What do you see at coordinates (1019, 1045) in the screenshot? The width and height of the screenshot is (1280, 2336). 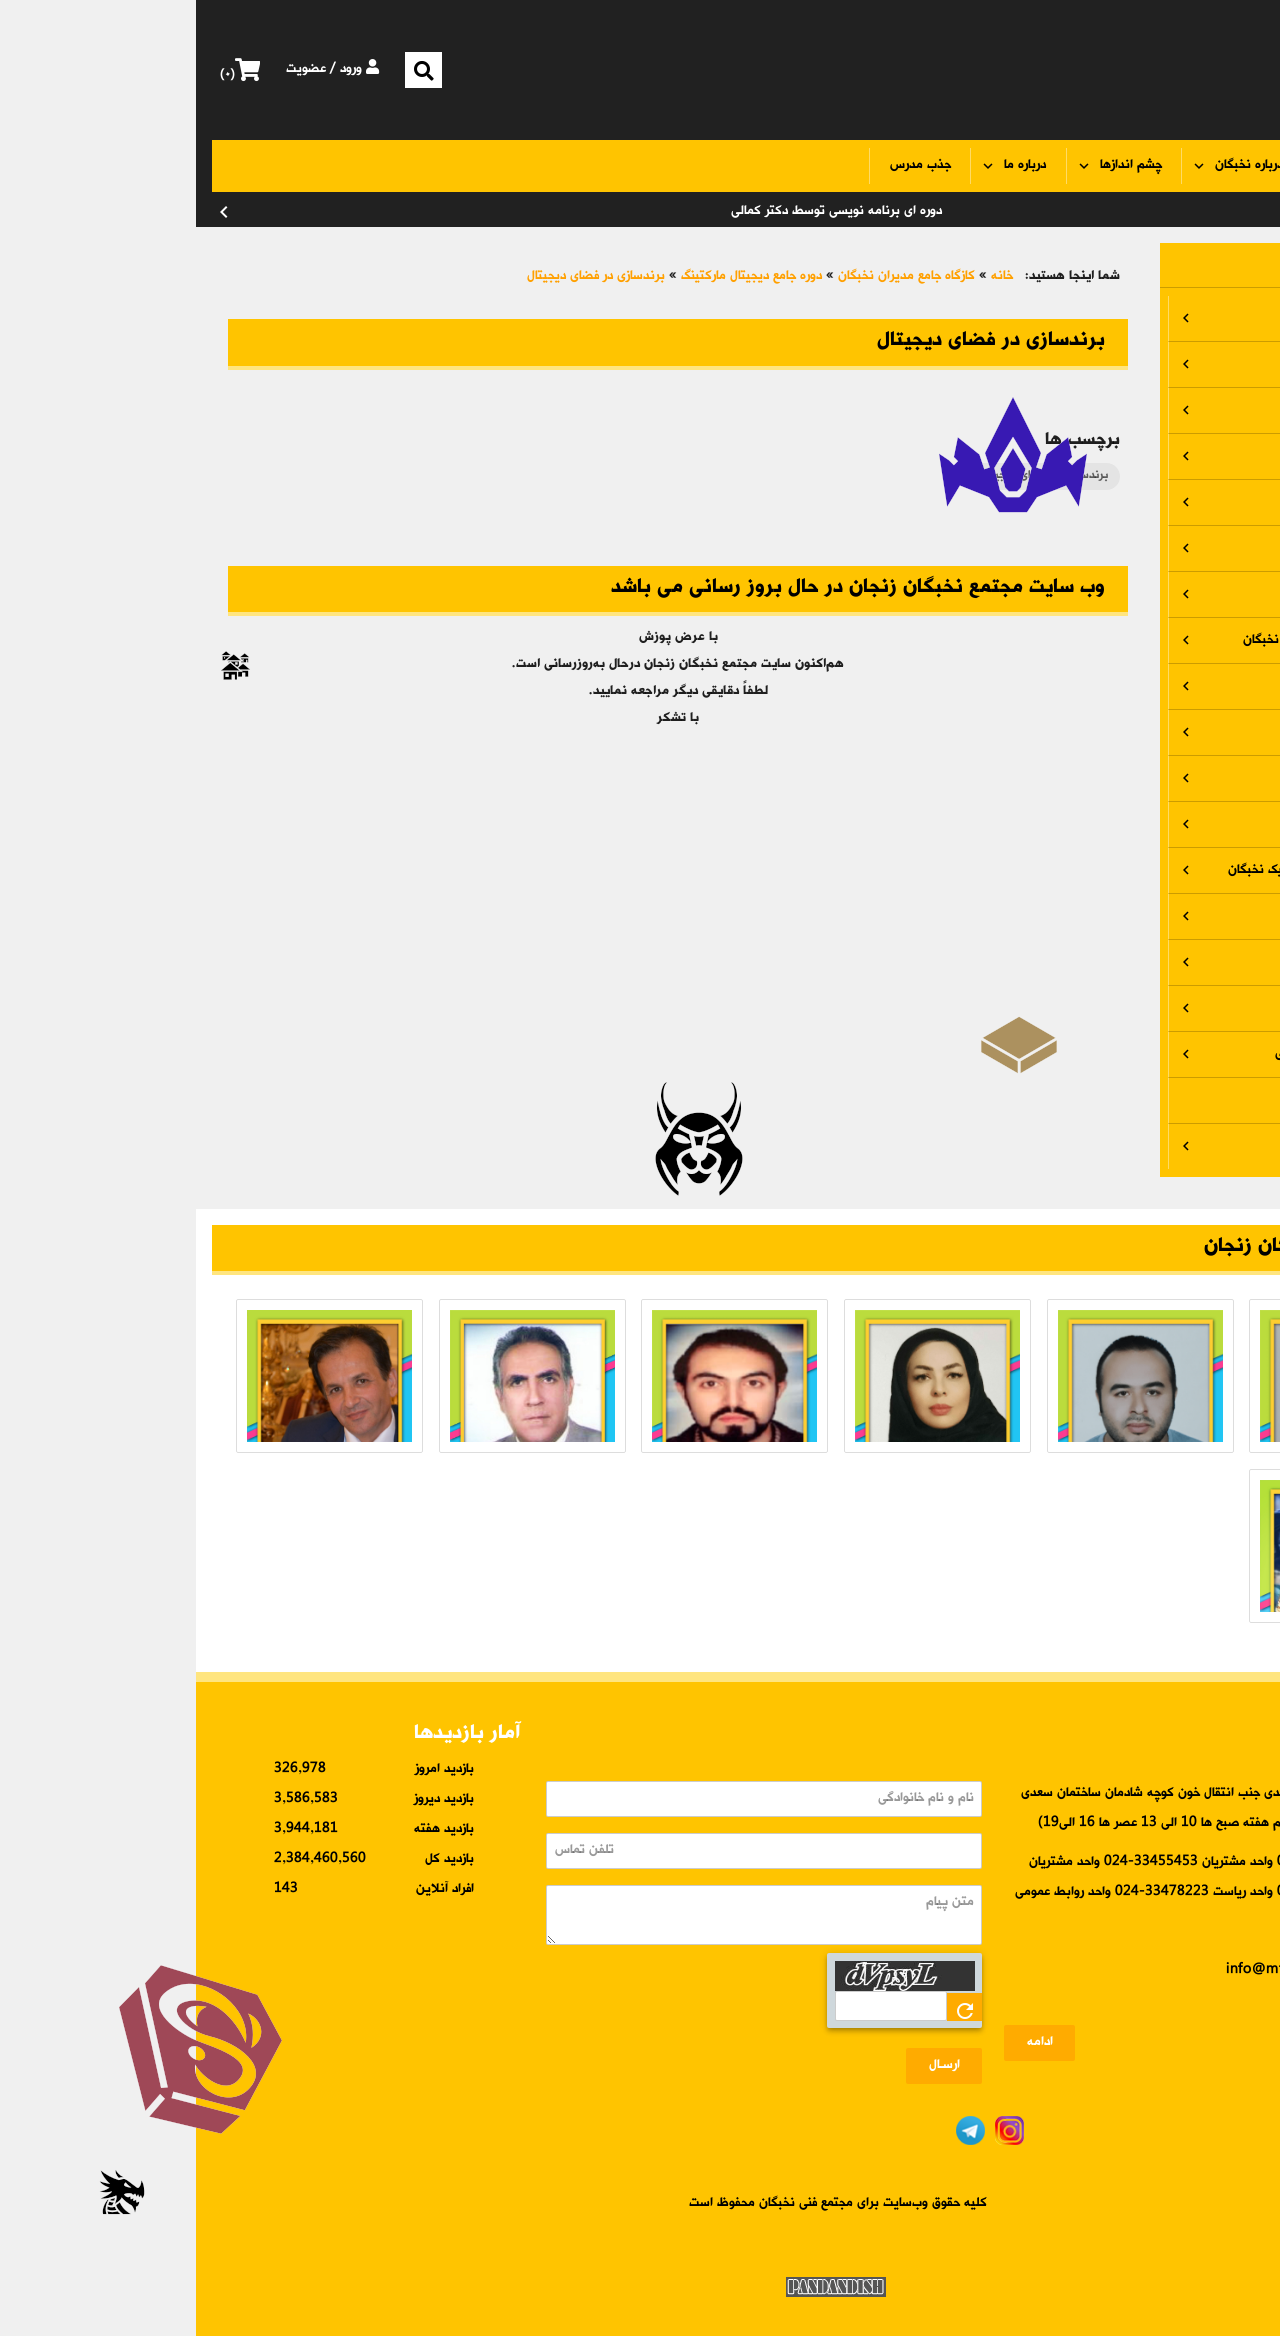 I see `place a flat platform in the level editor` at bounding box center [1019, 1045].